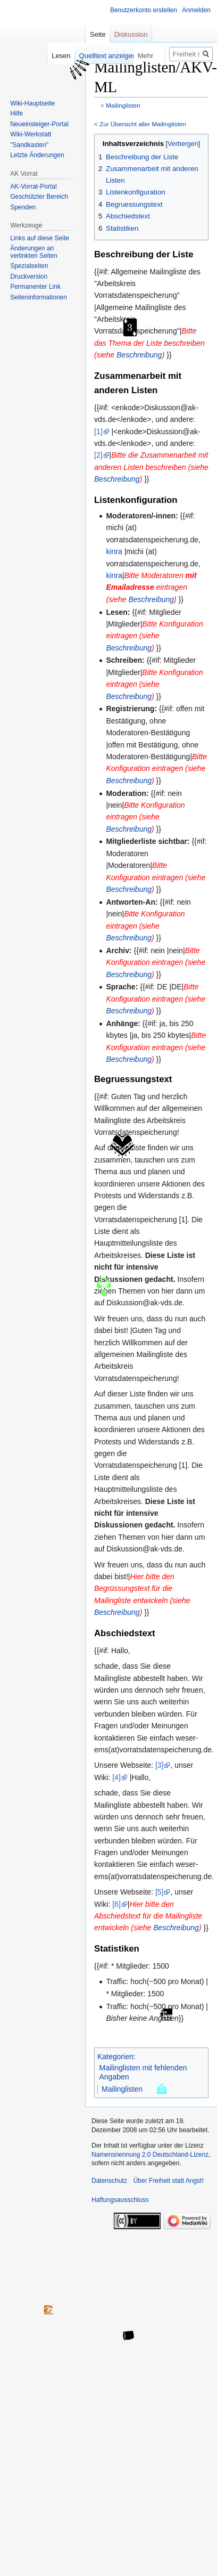  I want to click on craft or forge a ring item, so click(162, 2089).